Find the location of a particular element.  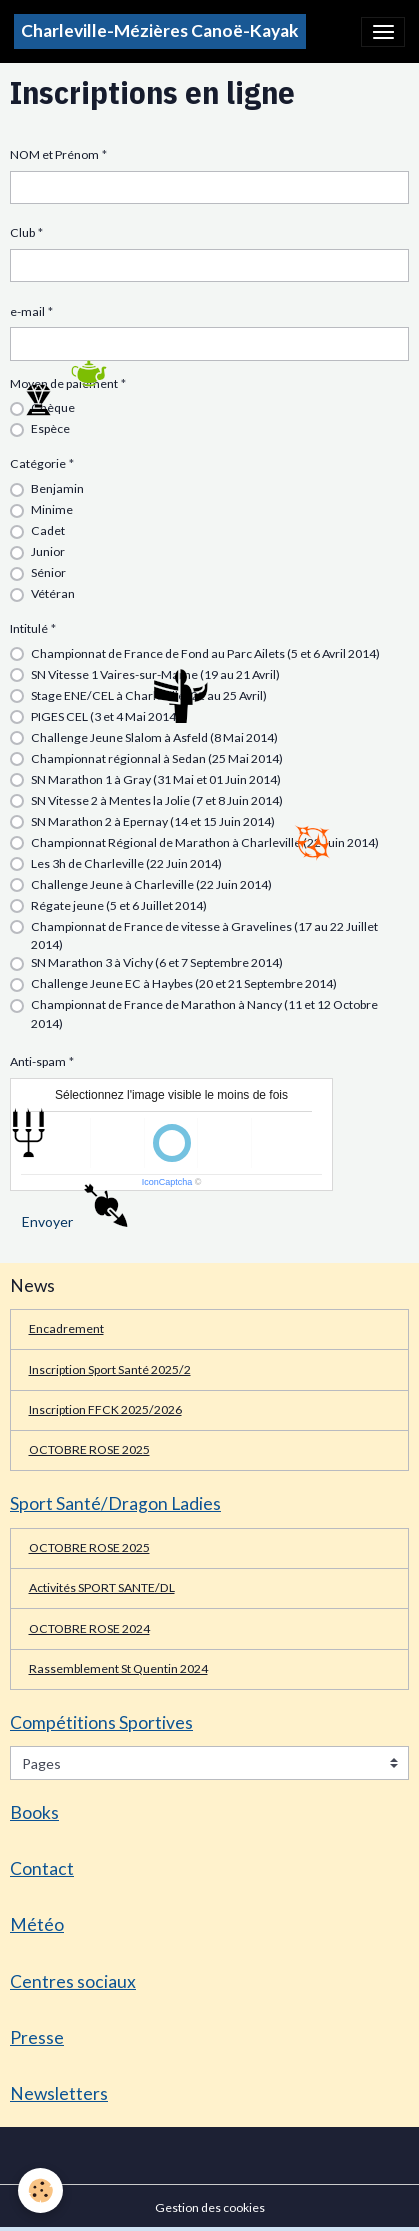

indicates magic or spell activation is located at coordinates (312, 842).